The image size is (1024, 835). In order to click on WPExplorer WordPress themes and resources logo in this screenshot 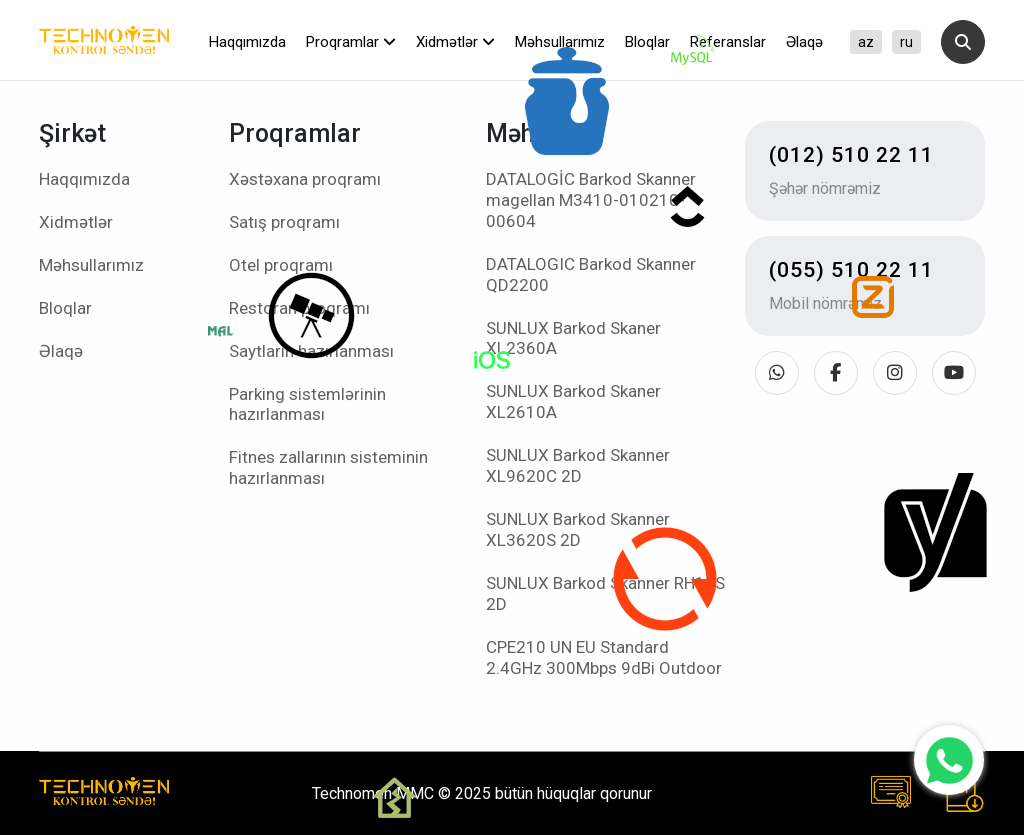, I will do `click(311, 315)`.